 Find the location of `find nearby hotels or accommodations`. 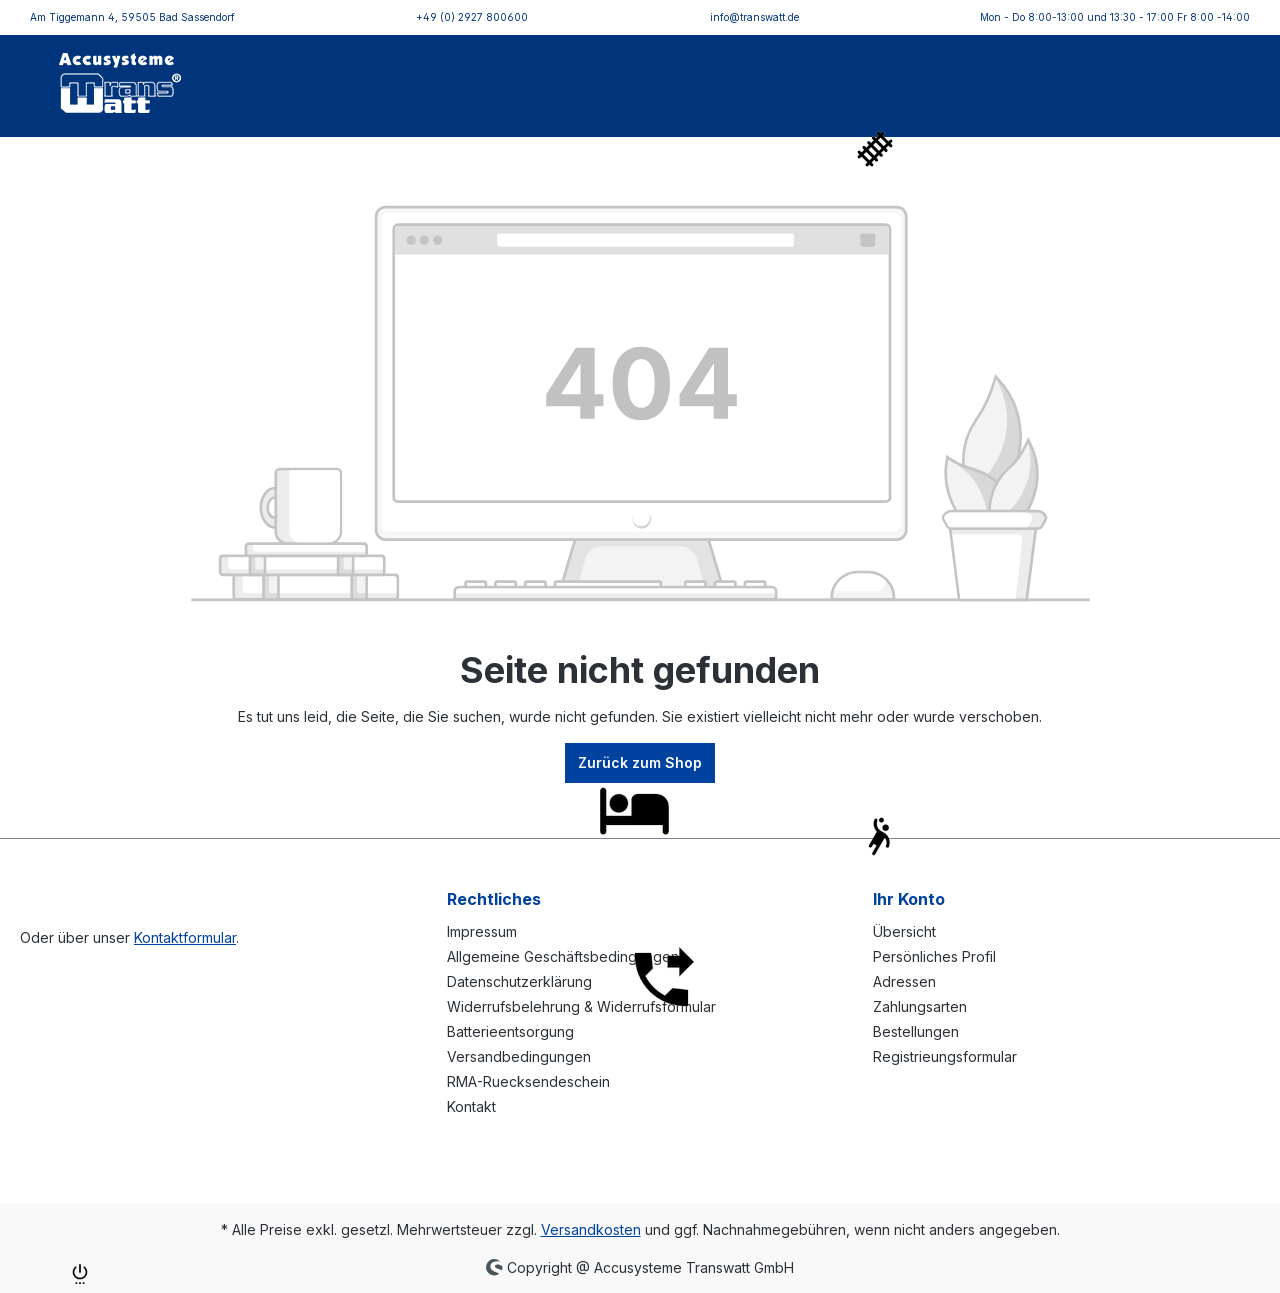

find nearby hotels or accommodations is located at coordinates (634, 809).